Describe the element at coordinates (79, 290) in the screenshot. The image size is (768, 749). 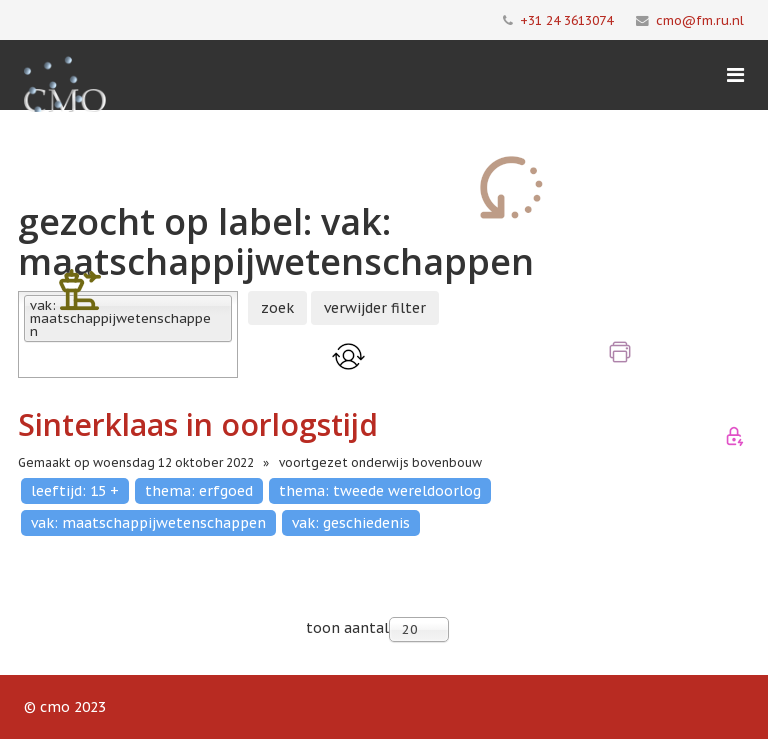
I see `navigate to airport information` at that location.